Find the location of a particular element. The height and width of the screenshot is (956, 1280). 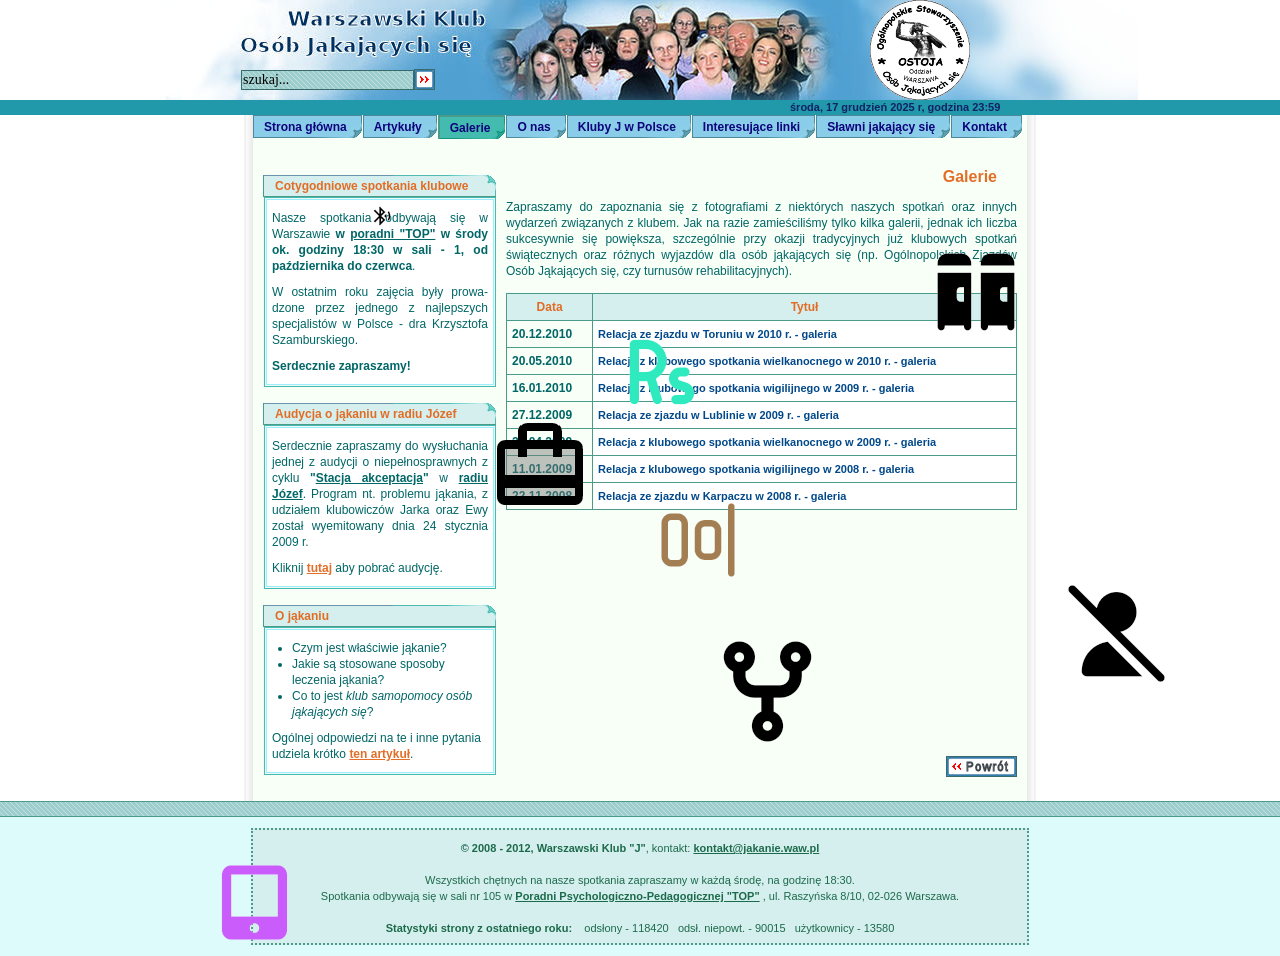

indicates Indian rupee currency is located at coordinates (662, 372).